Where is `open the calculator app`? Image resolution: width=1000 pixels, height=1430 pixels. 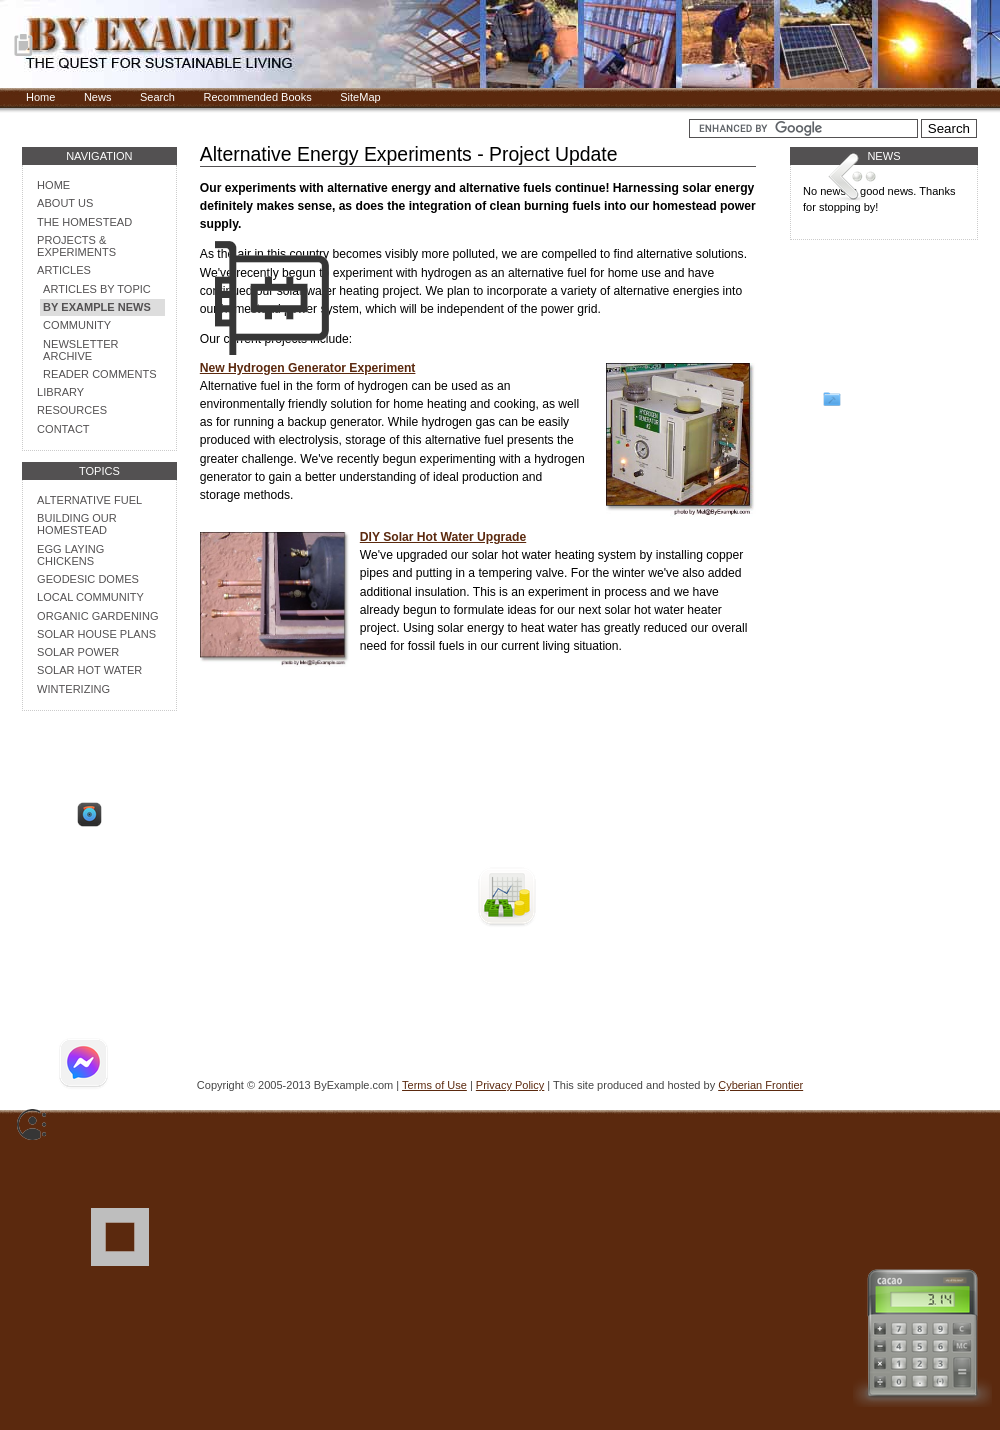 open the calculator app is located at coordinates (922, 1337).